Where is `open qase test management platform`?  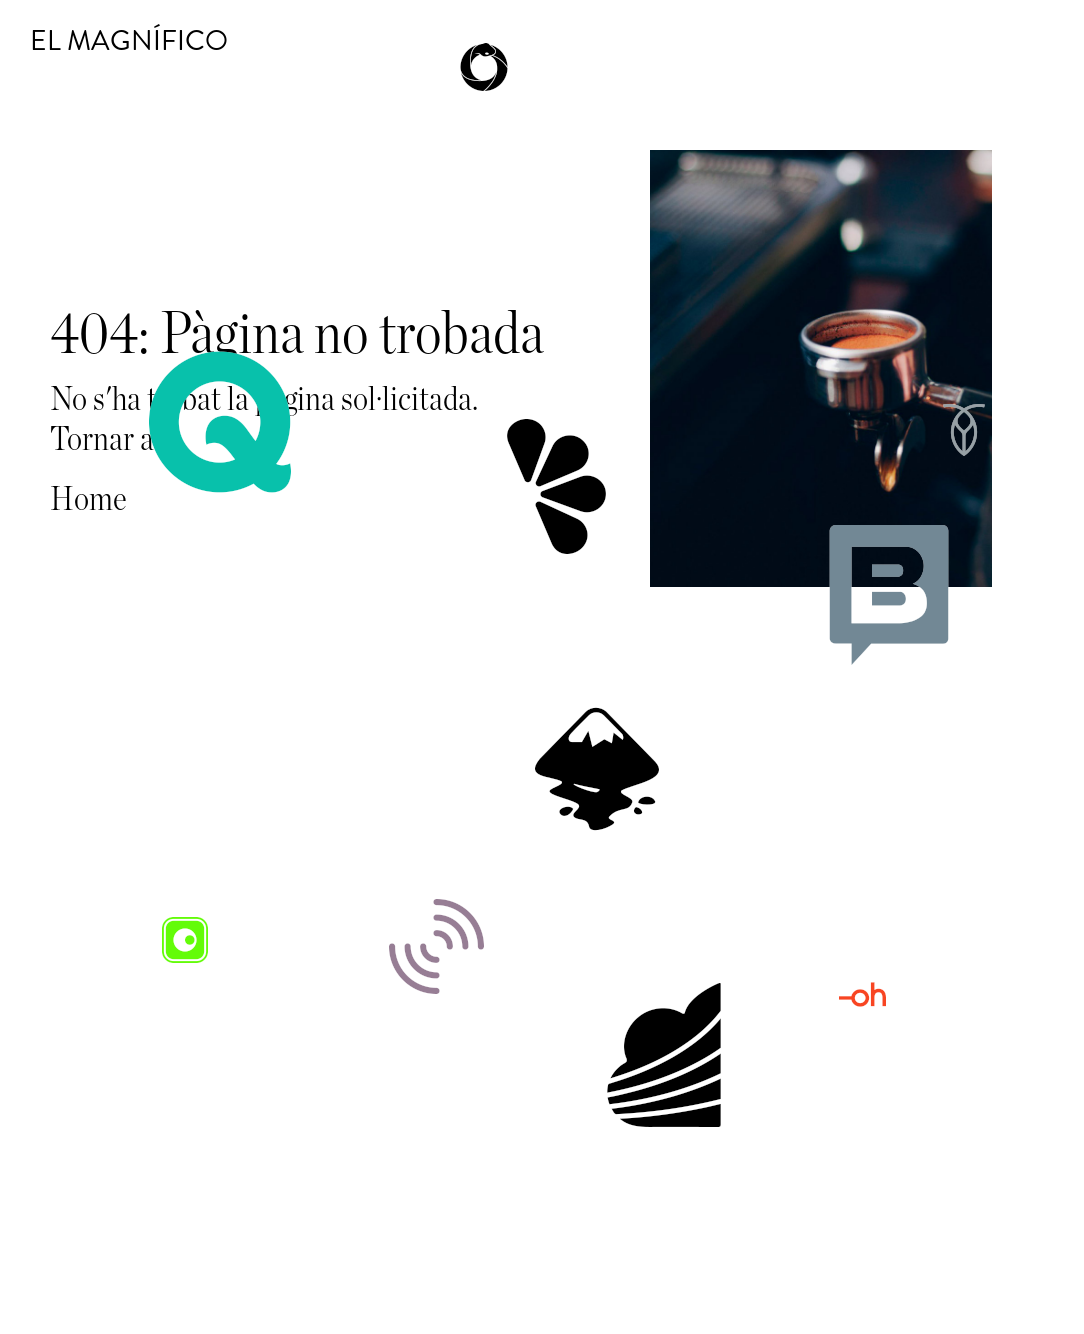
open qase test management platform is located at coordinates (220, 422).